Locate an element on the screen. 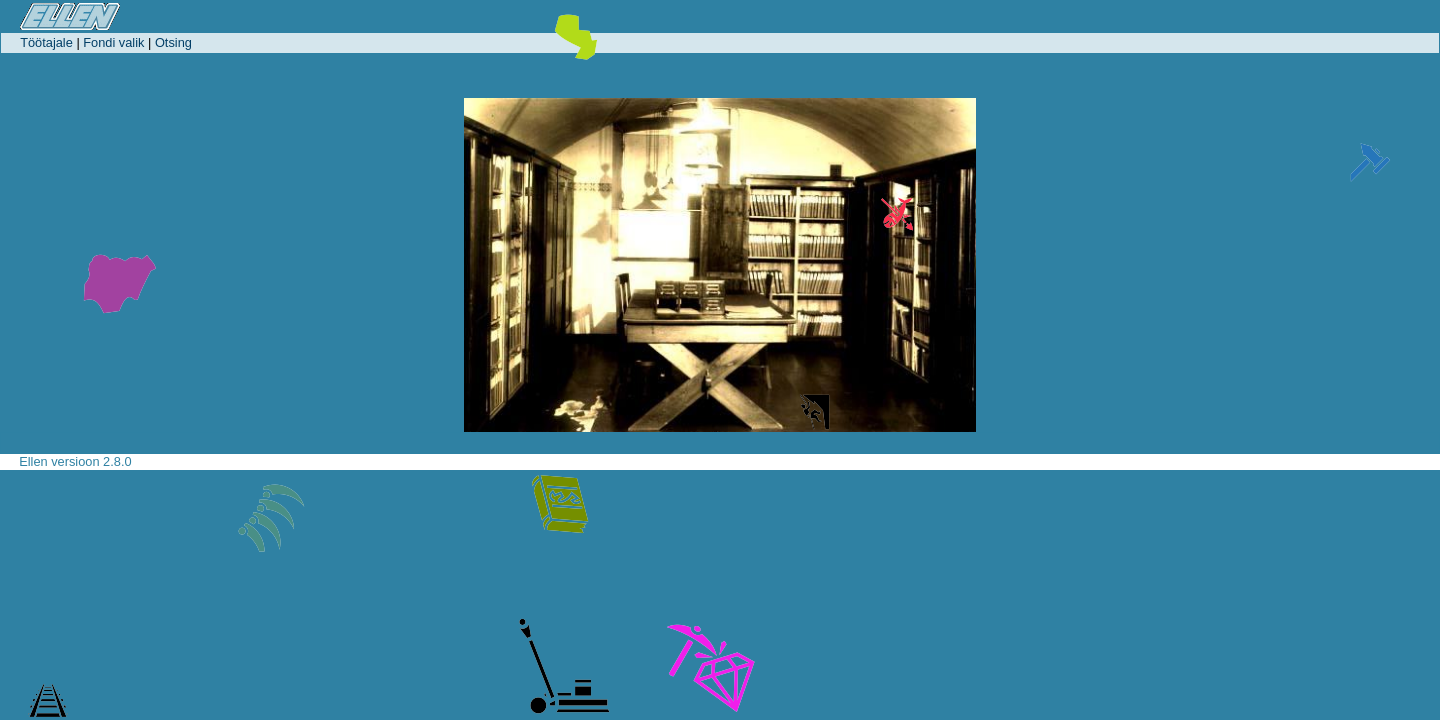 The width and height of the screenshot is (1440, 720). spearfishing activity or game mode is located at coordinates (897, 214).